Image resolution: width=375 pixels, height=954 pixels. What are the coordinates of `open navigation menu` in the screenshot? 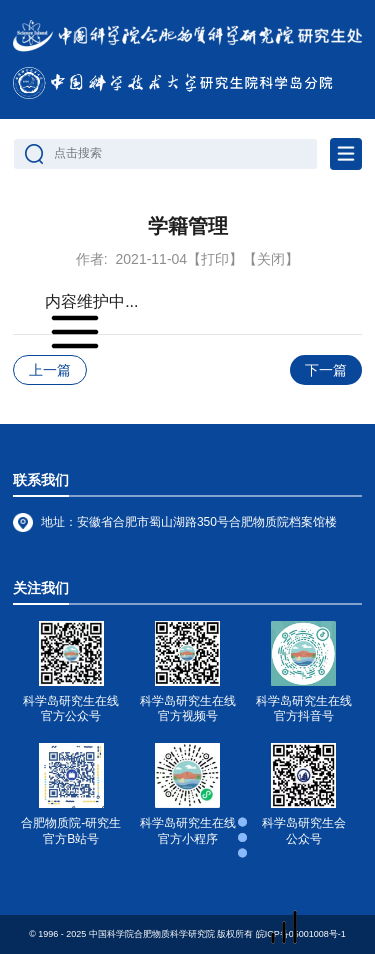 It's located at (75, 332).